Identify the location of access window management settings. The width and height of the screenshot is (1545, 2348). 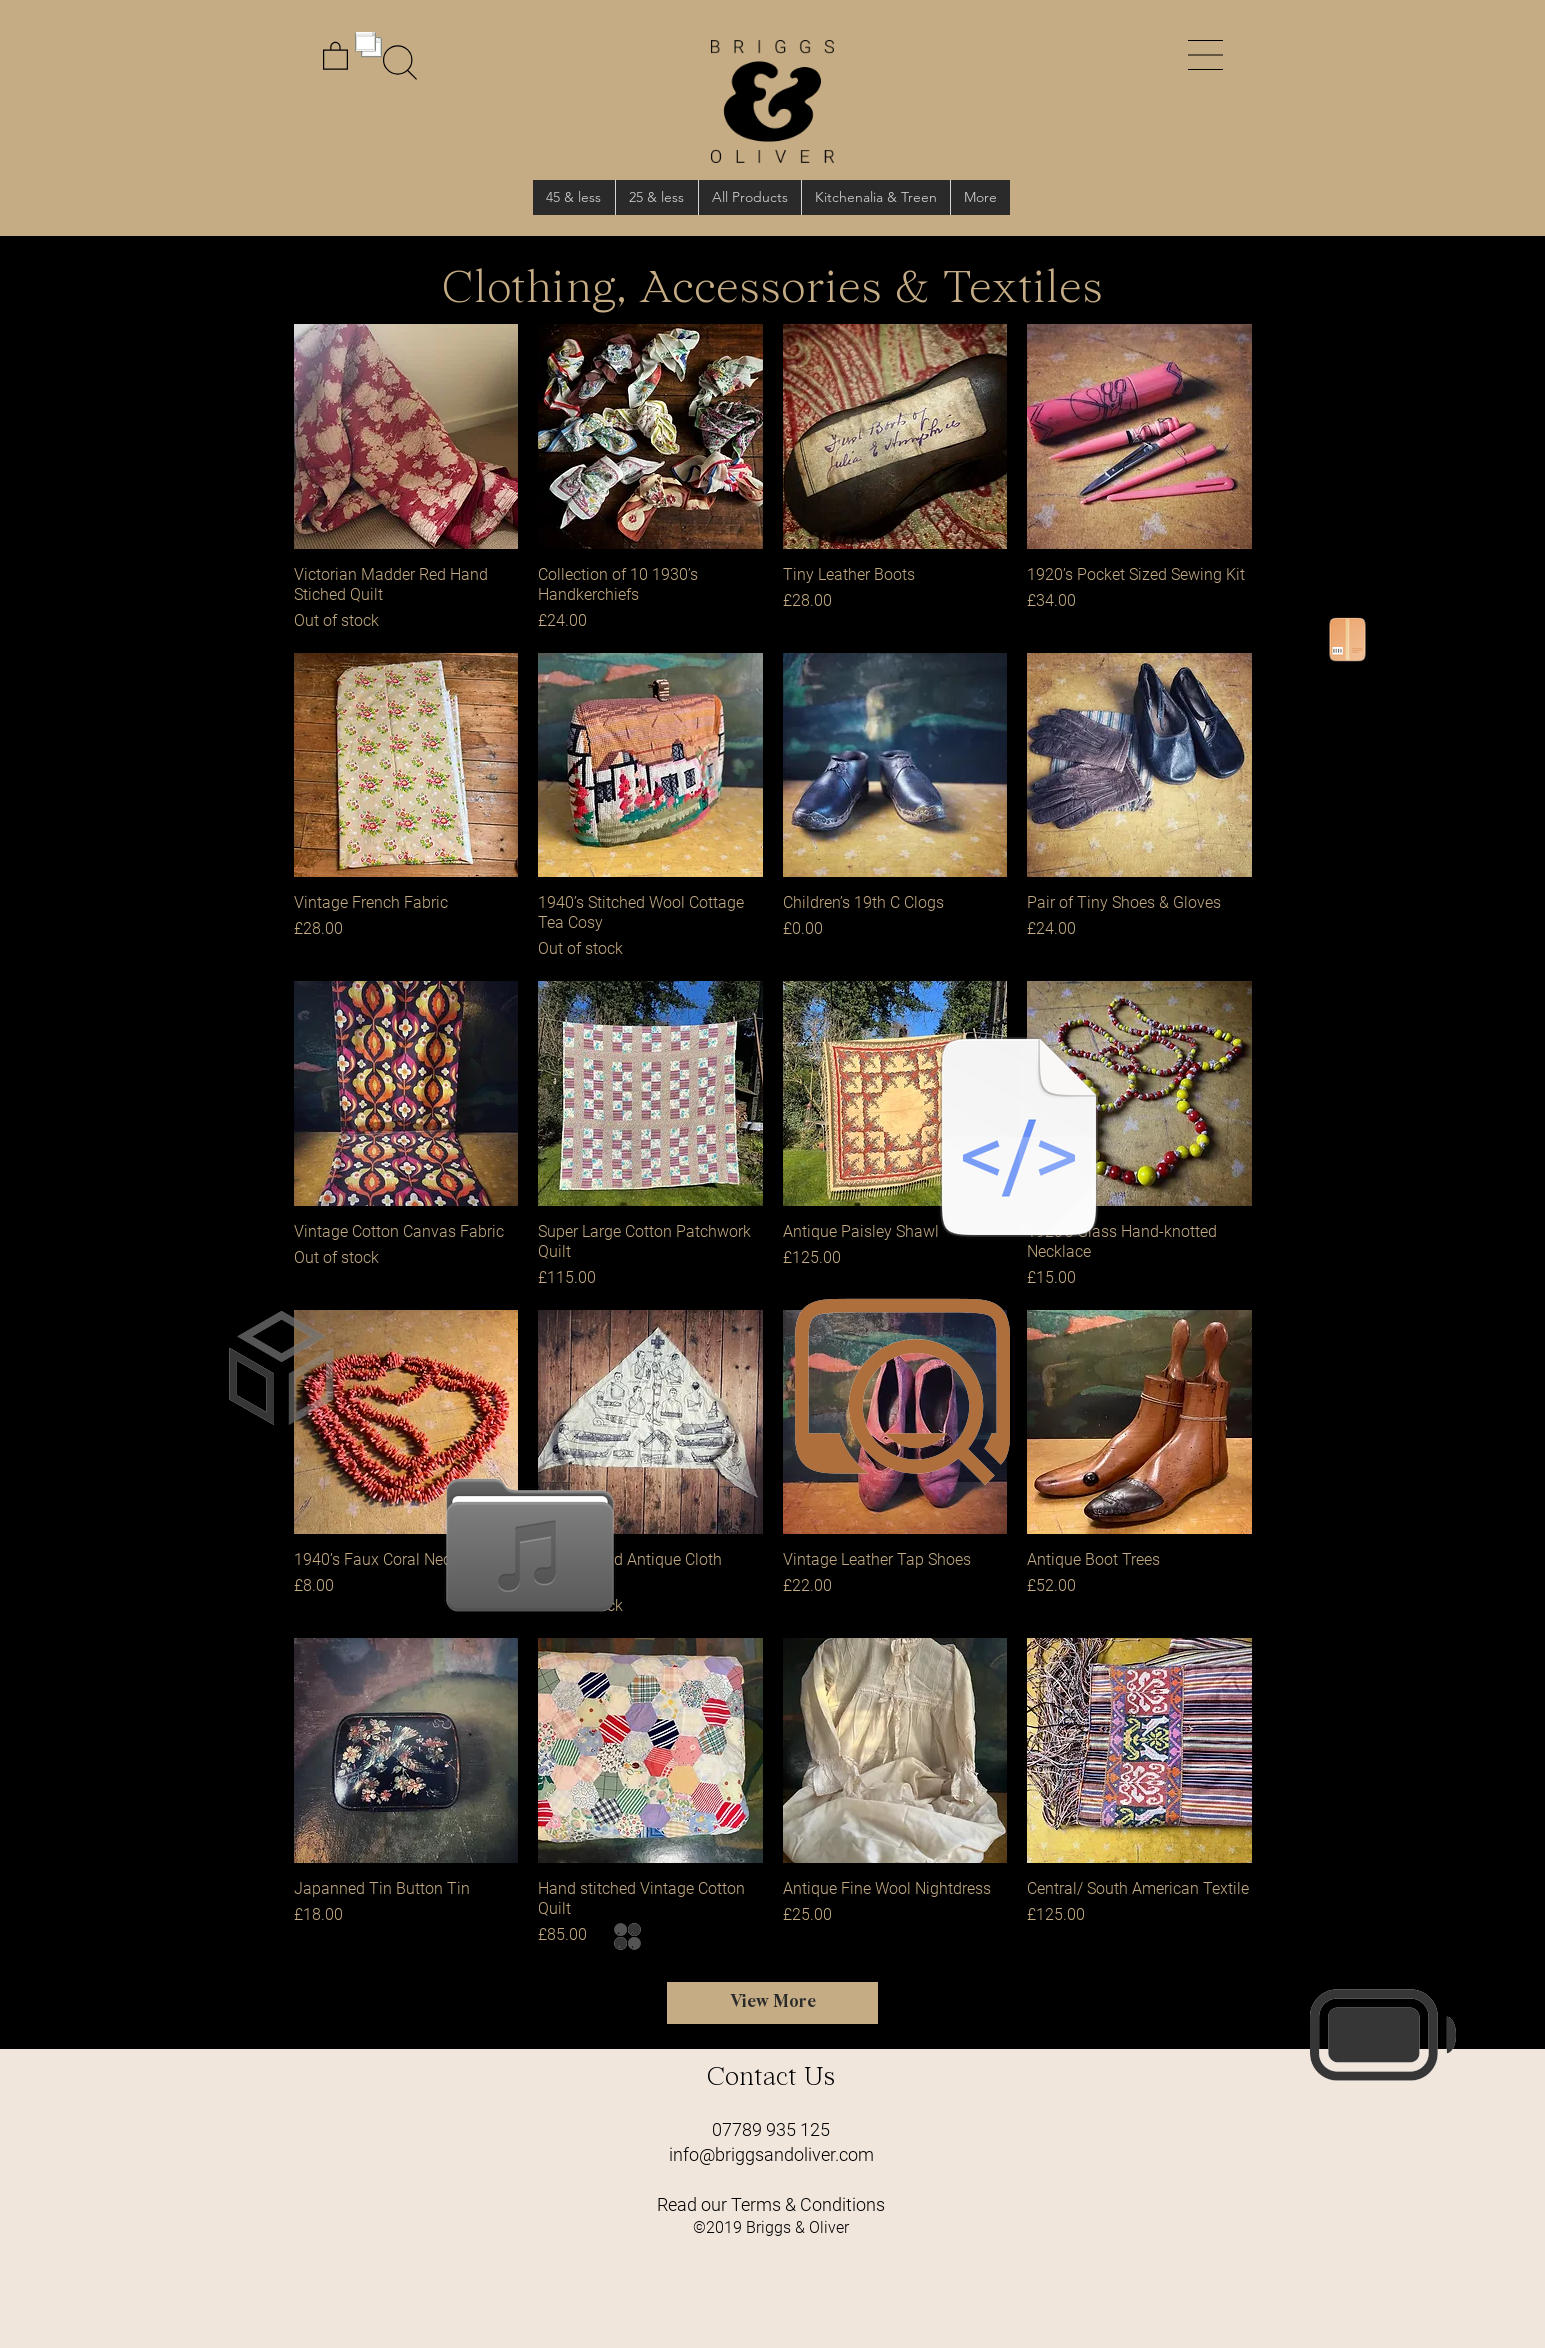
(368, 44).